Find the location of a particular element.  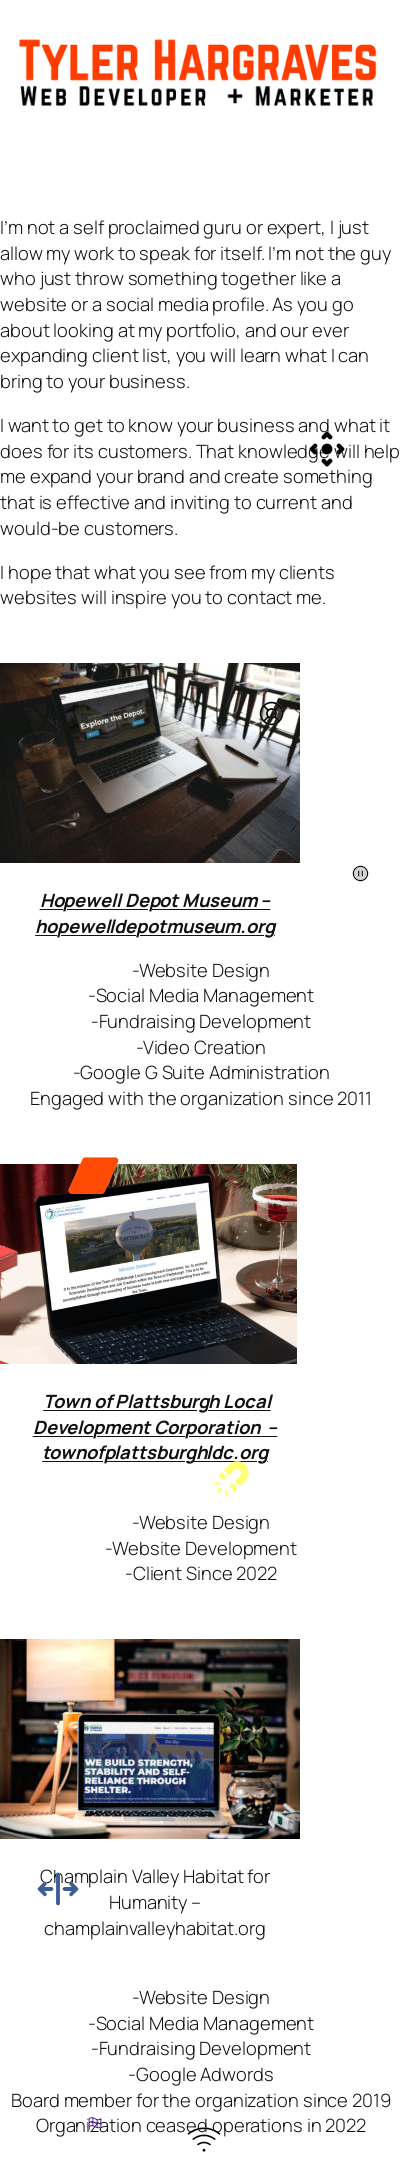

indicates a finish line or goal completion is located at coordinates (94, 2123).